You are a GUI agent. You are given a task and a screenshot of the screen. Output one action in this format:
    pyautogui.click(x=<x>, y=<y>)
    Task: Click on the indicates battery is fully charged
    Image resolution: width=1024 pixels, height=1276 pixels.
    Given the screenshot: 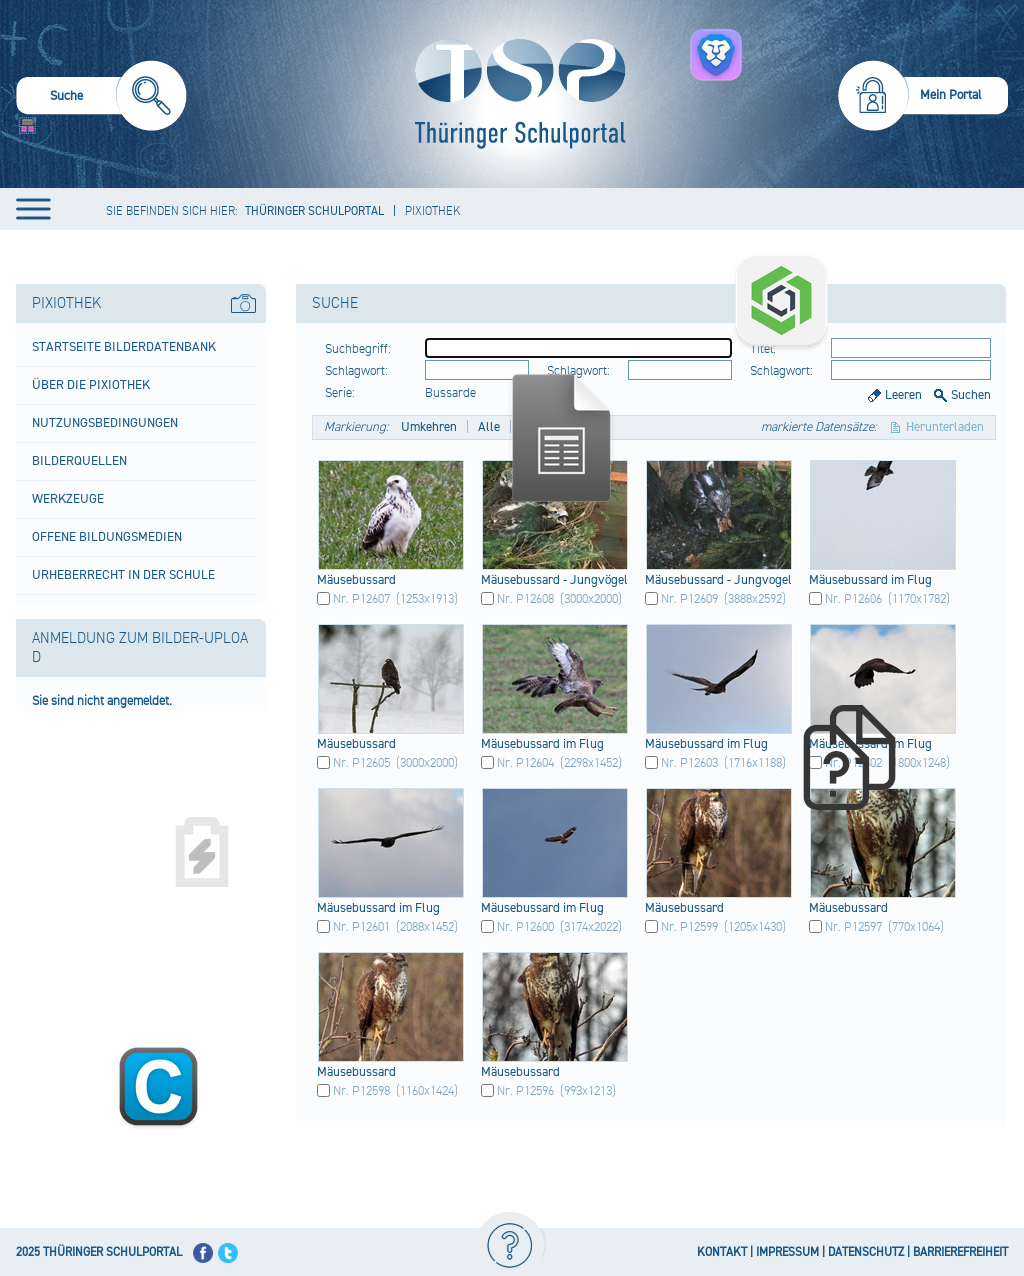 What is the action you would take?
    pyautogui.click(x=202, y=852)
    